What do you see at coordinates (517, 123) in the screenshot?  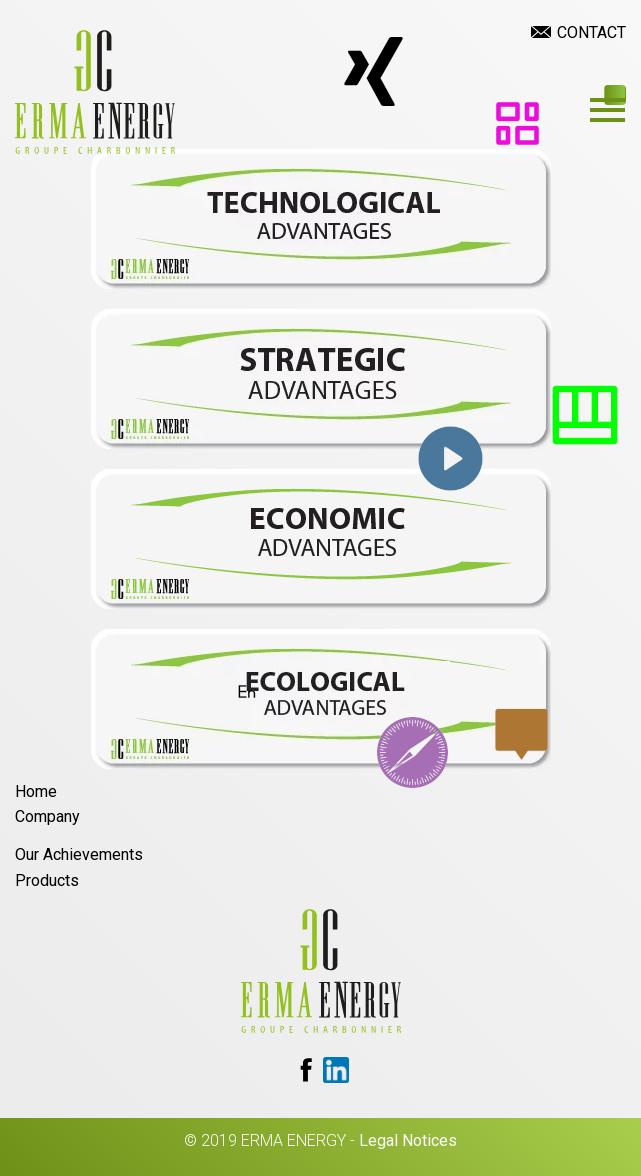 I see `access the dashboard or control panel` at bounding box center [517, 123].